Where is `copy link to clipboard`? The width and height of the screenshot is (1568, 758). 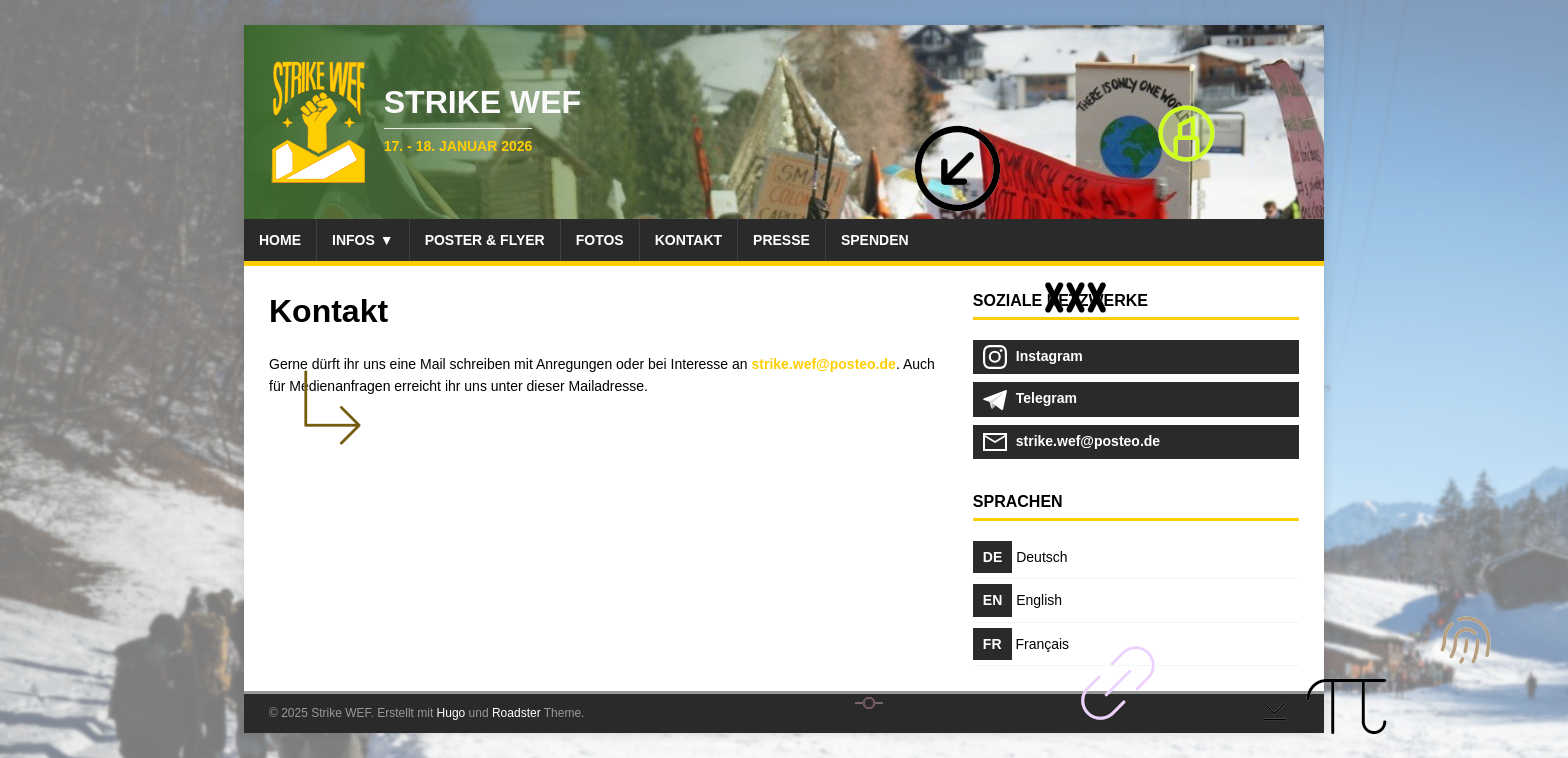 copy link to clipboard is located at coordinates (1118, 683).